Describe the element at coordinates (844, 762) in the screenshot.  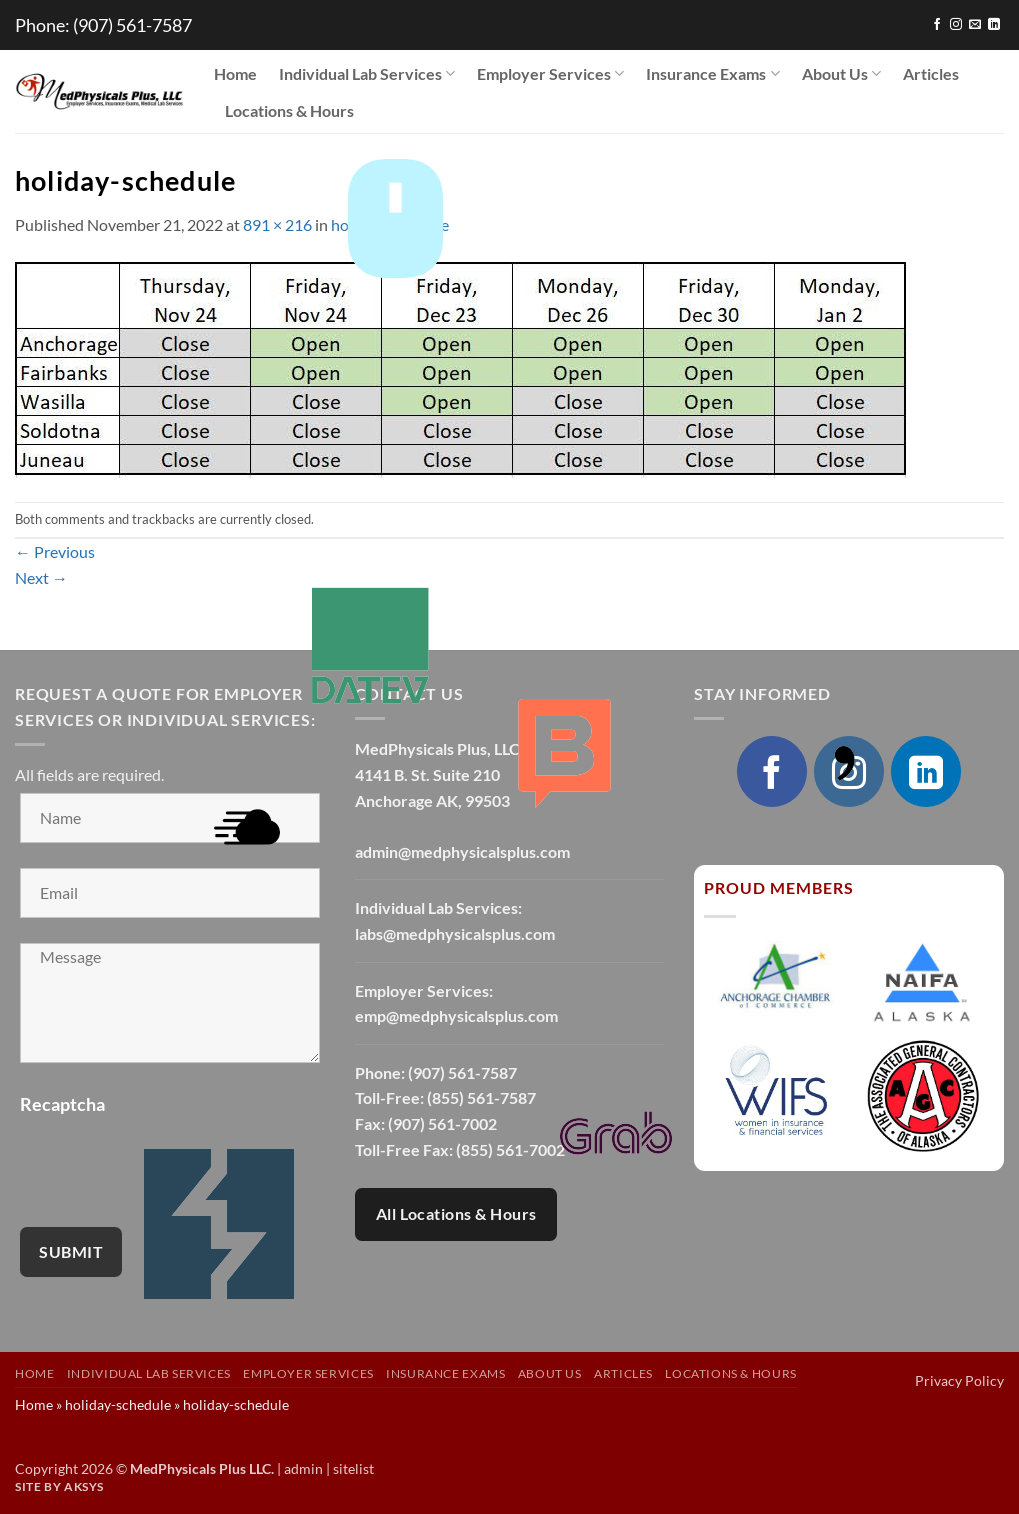
I see `insert a closing quotation mark` at that location.